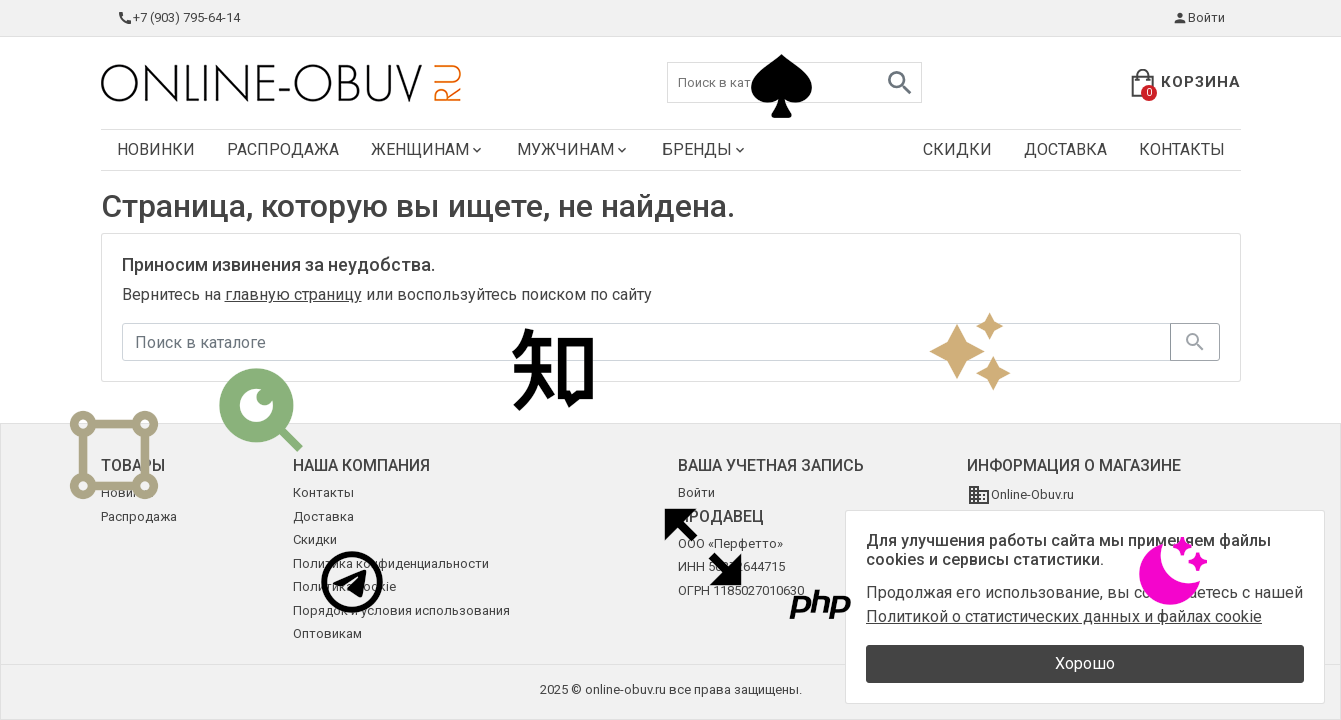 This screenshot has height=720, width=1341. Describe the element at coordinates (553, 368) in the screenshot. I see `open zhihu app` at that location.